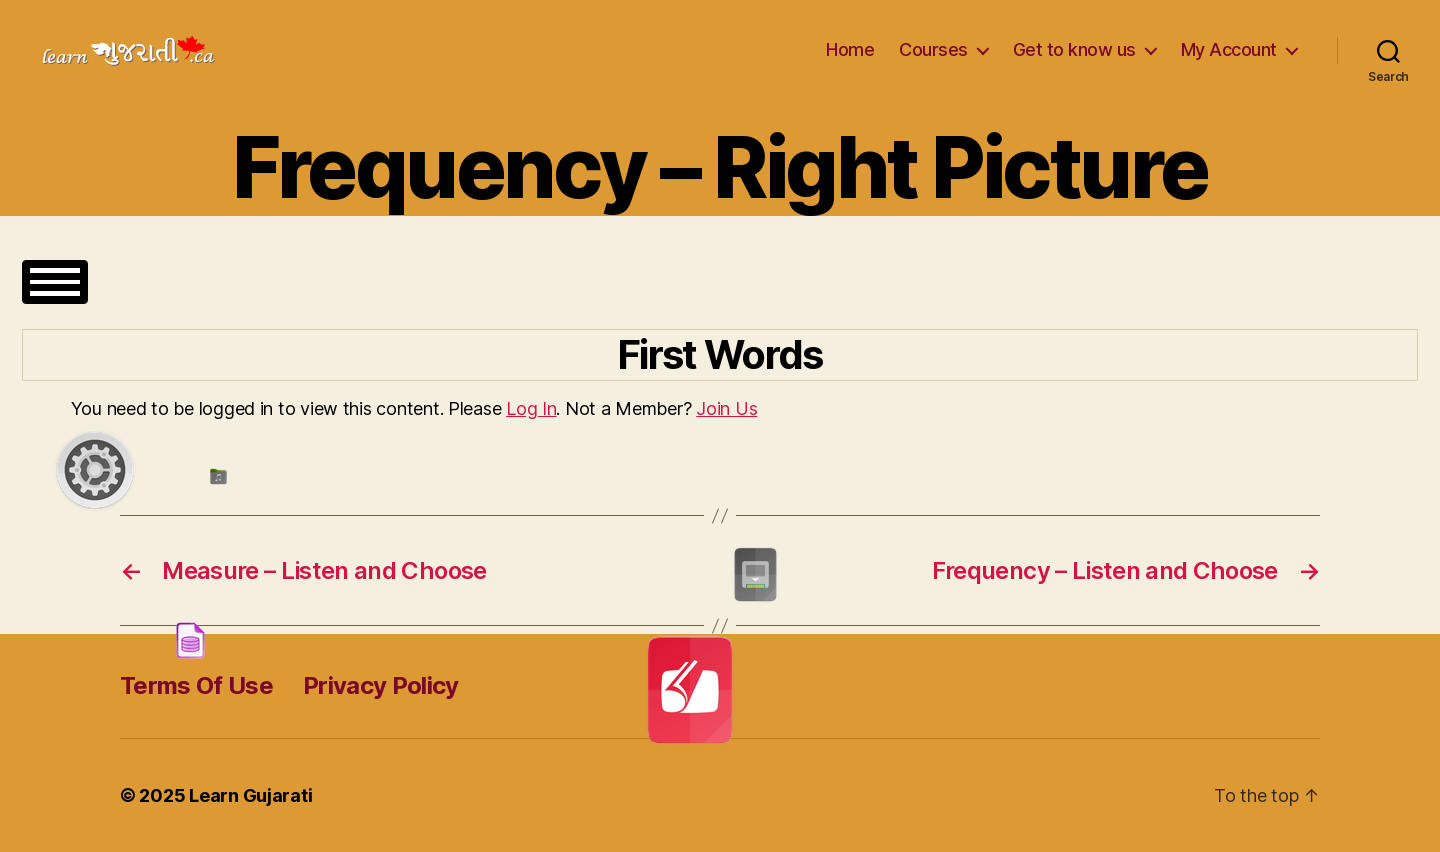 The height and width of the screenshot is (852, 1440). Describe the element at coordinates (218, 476) in the screenshot. I see `open your music folder` at that location.